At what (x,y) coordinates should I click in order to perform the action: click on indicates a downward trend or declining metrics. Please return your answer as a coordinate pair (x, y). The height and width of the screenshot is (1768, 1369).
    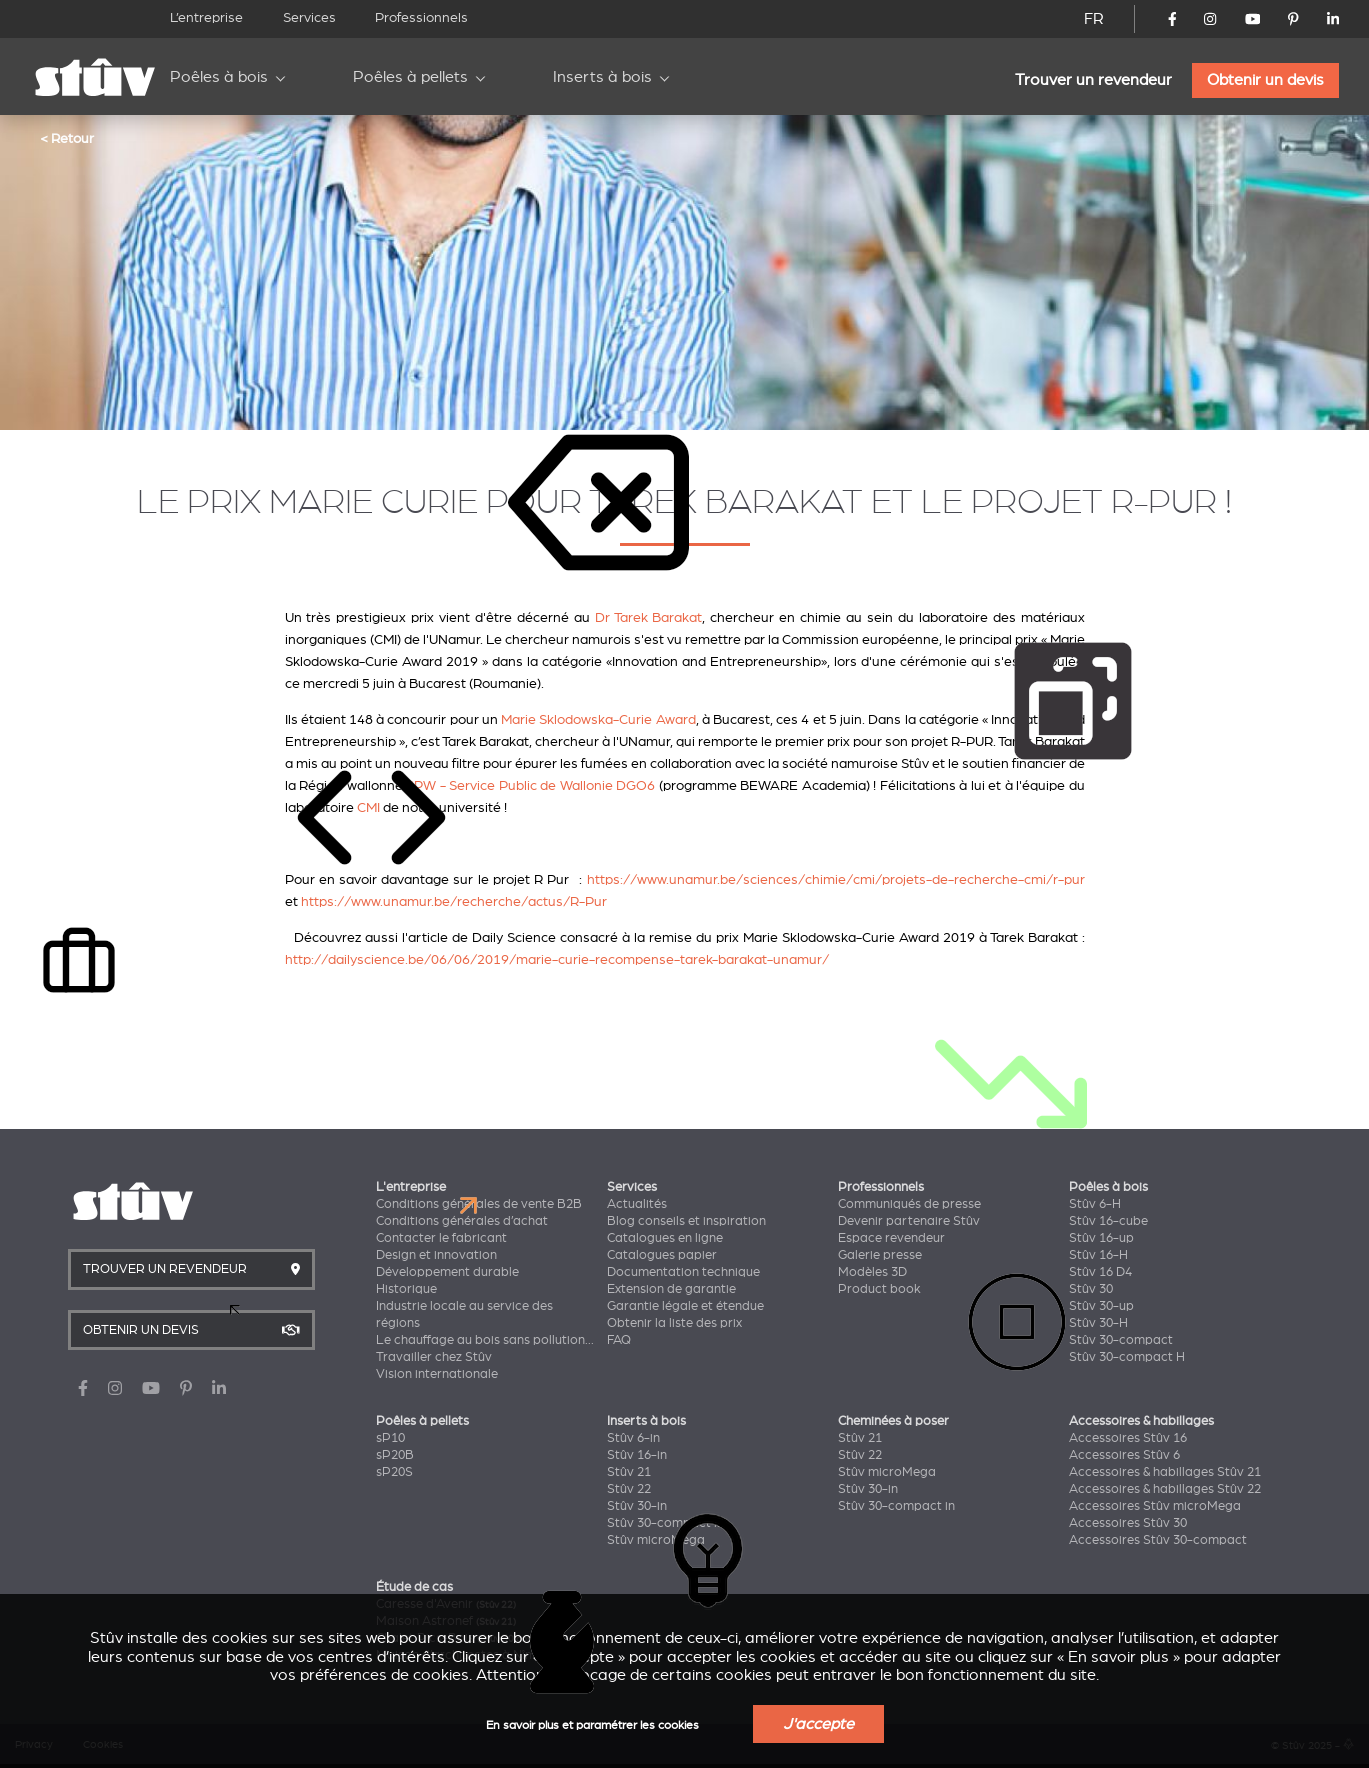
    Looking at the image, I should click on (1011, 1084).